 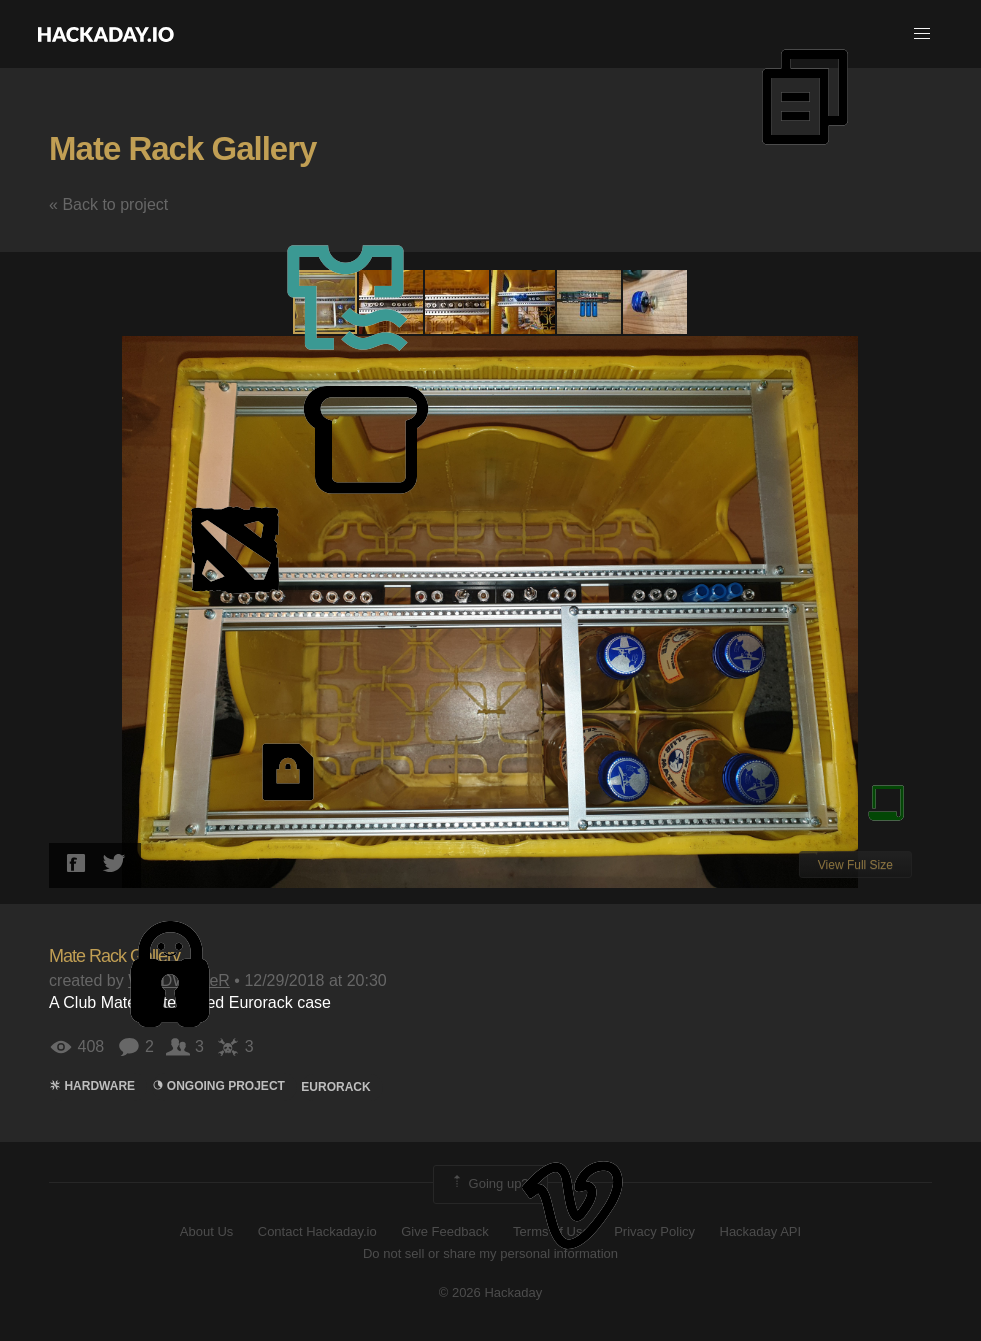 What do you see at coordinates (575, 1204) in the screenshot?
I see `open vimeo app` at bounding box center [575, 1204].